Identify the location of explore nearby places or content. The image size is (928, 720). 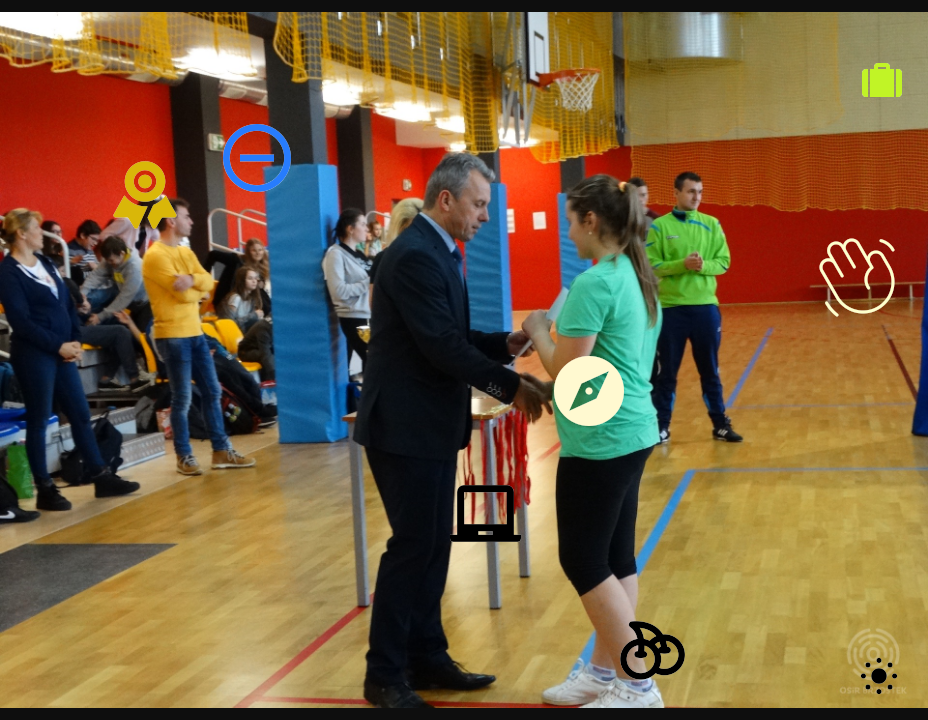
(589, 391).